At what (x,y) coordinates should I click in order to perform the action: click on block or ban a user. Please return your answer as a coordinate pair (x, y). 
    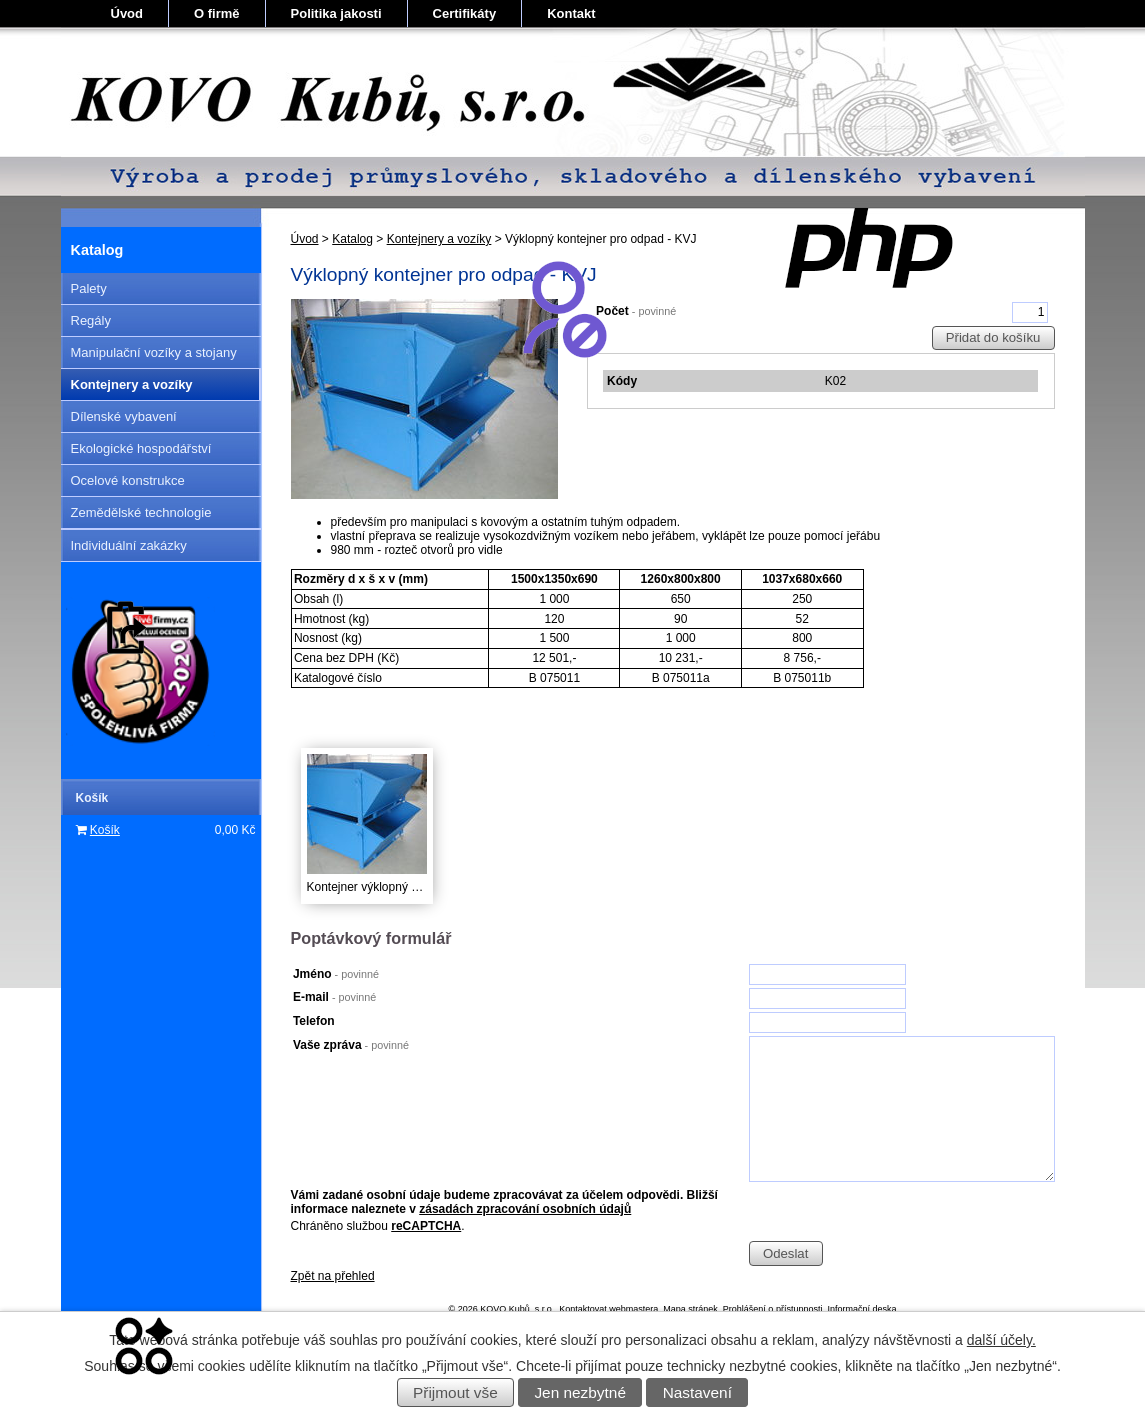
    Looking at the image, I should click on (558, 309).